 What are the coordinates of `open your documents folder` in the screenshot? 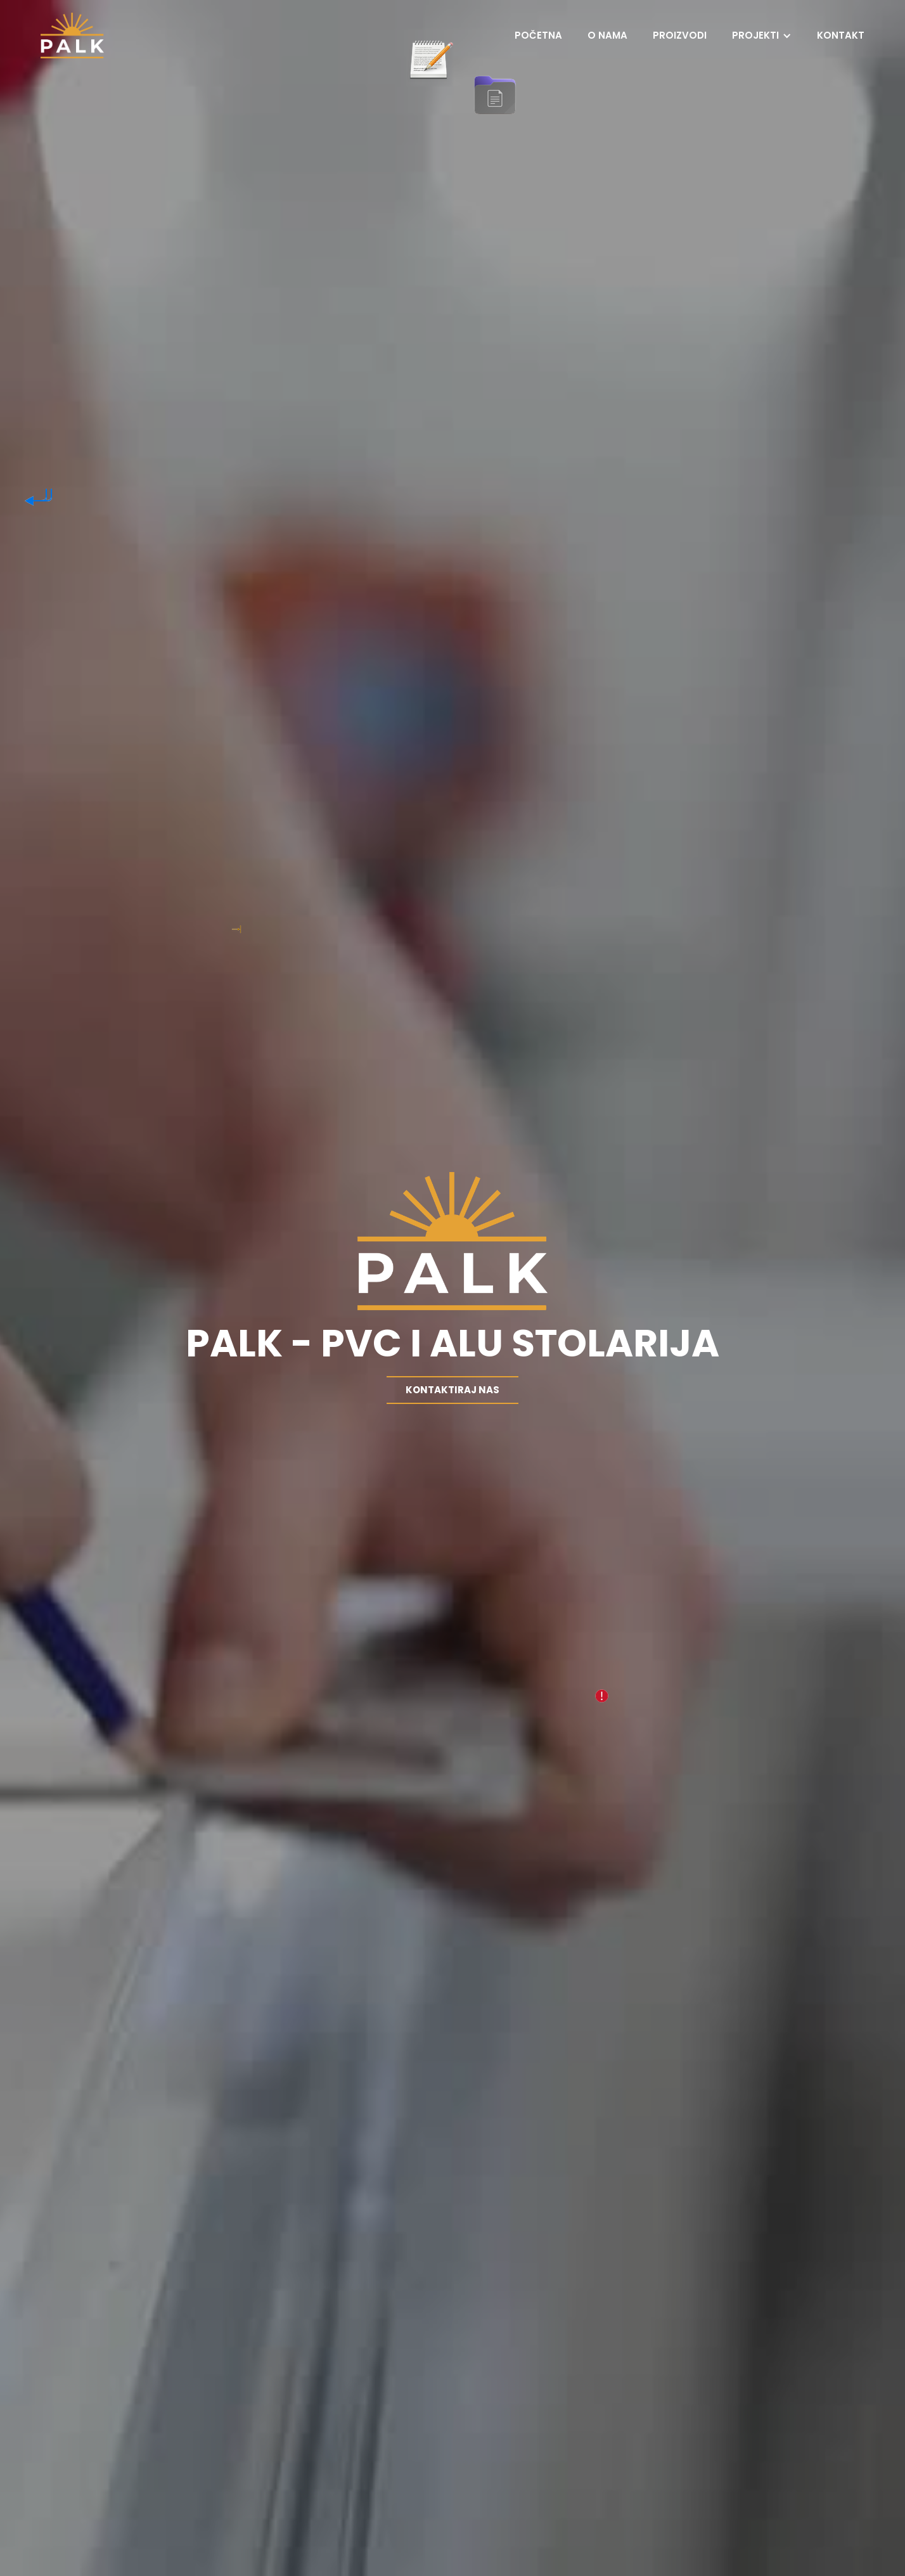 It's located at (495, 95).